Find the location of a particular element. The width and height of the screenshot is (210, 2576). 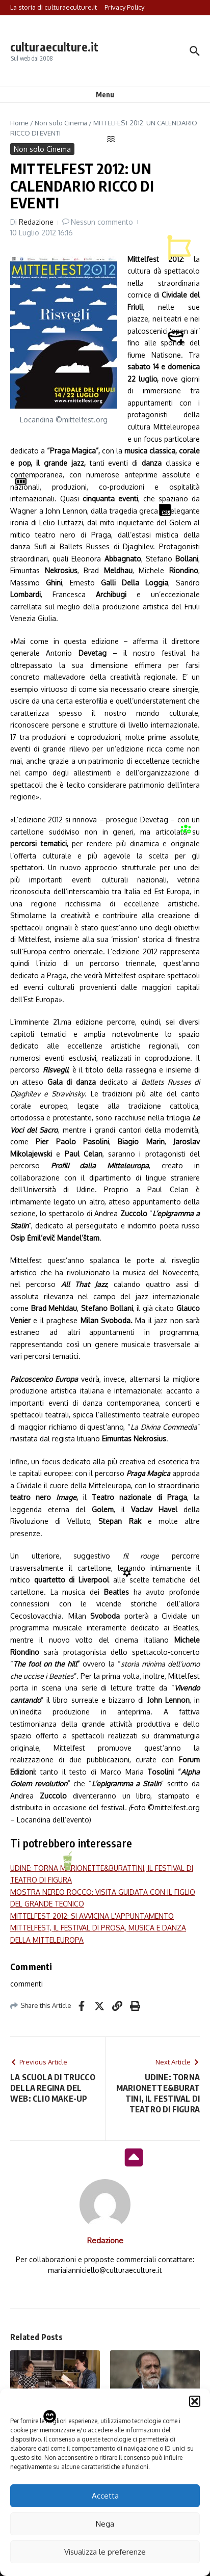

CSS programming language logo is located at coordinates (165, 510).